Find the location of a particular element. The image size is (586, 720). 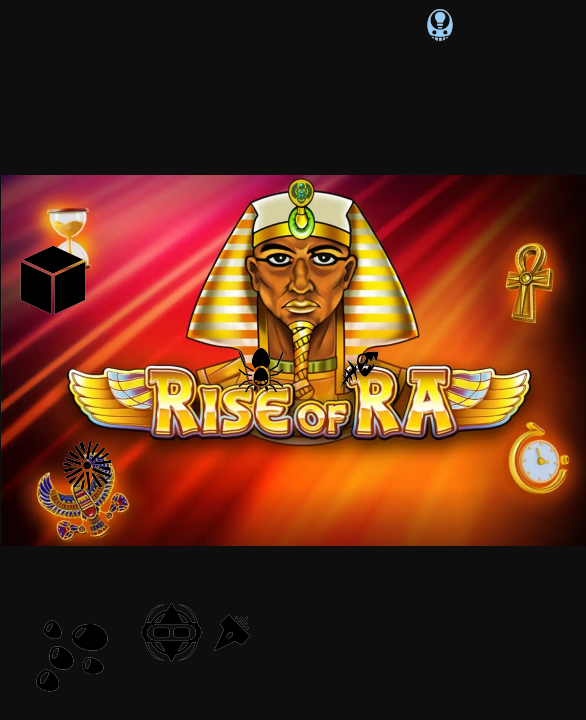

collect mineral pearls or gems is located at coordinates (72, 656).